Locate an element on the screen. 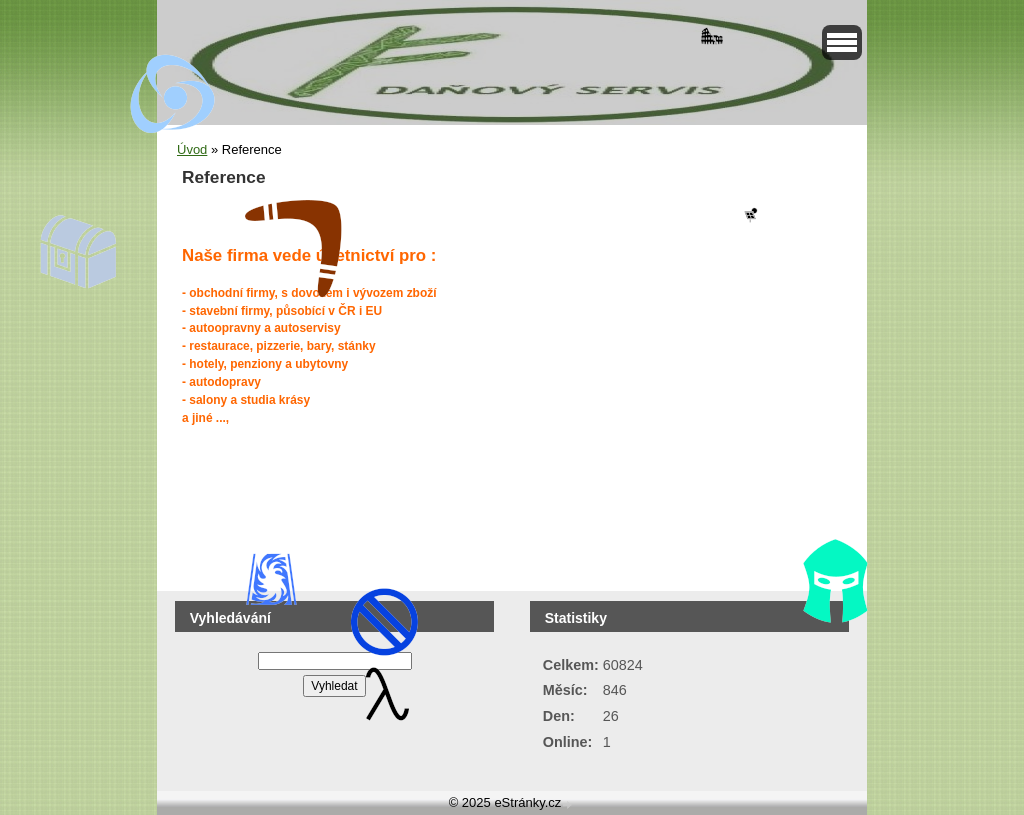 This screenshot has height=815, width=1024. view solar power status or energy generation is located at coordinates (751, 215).